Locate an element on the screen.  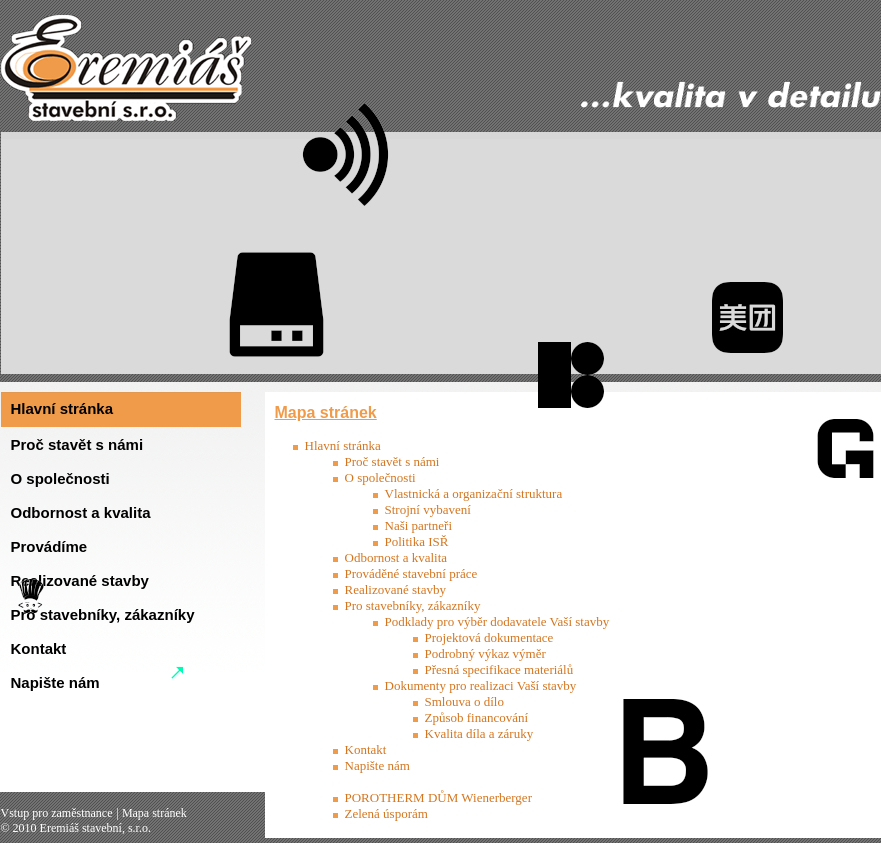
icons8 logo is located at coordinates (571, 375).